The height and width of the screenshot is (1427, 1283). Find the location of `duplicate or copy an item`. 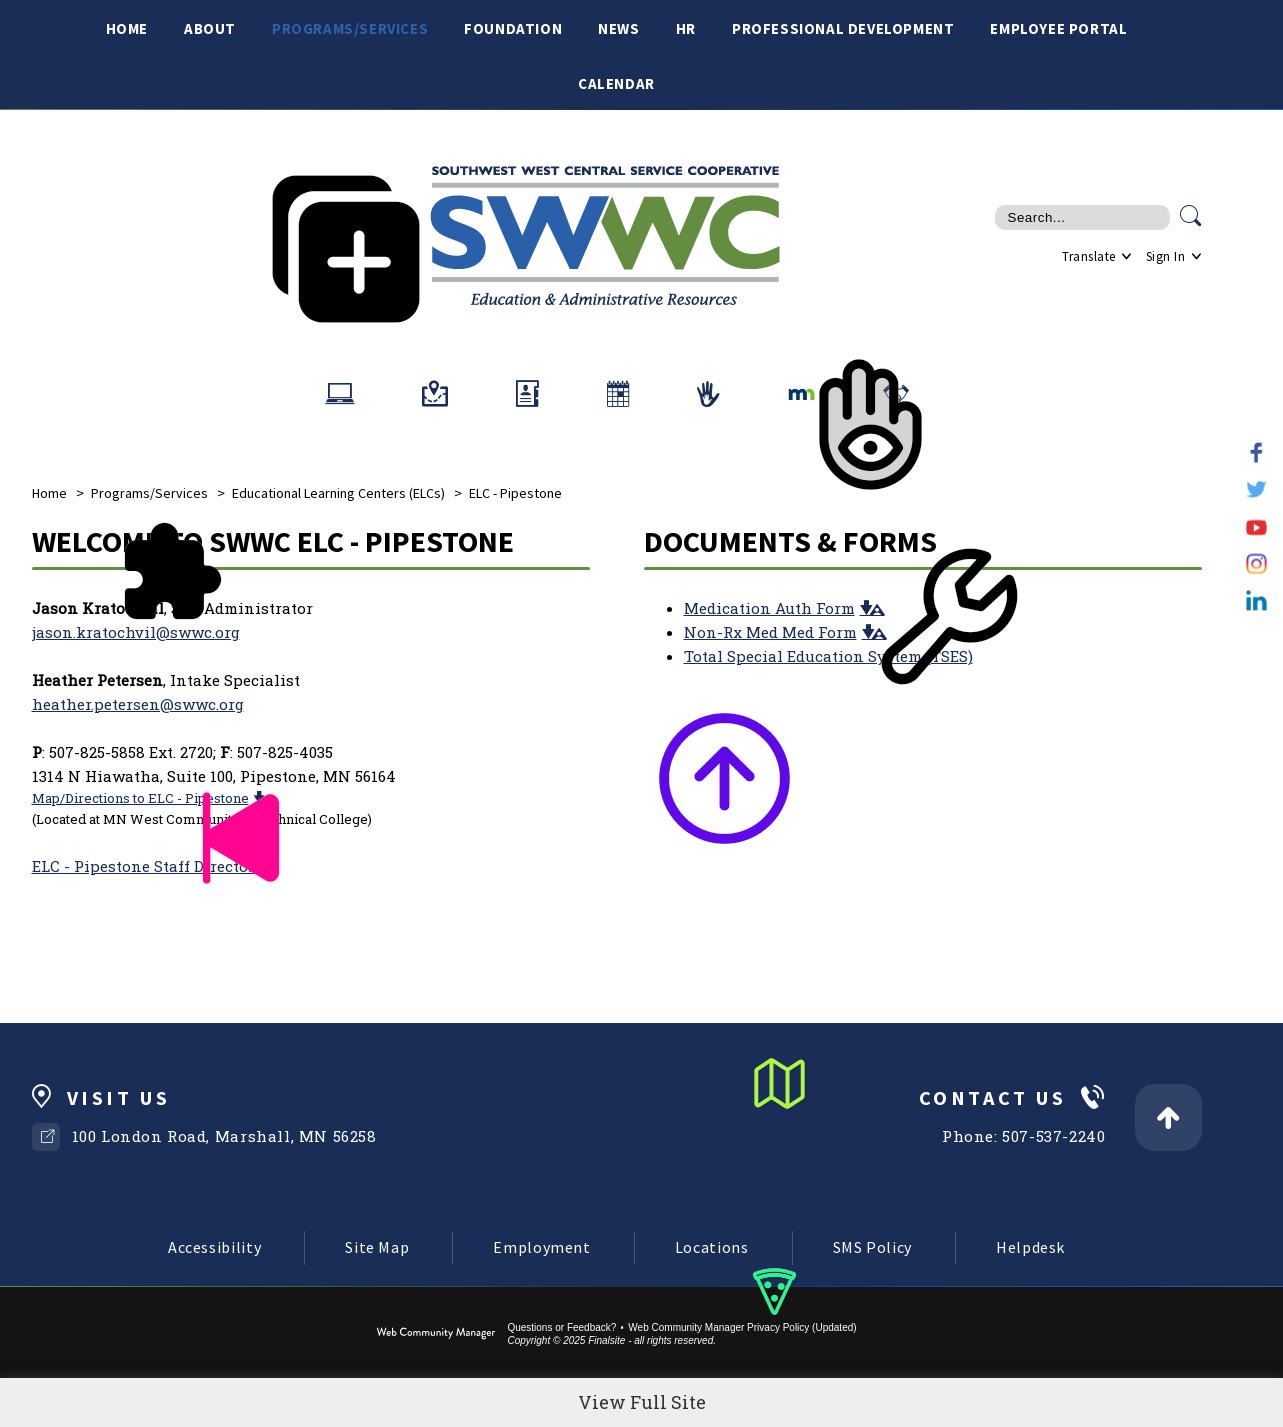

duplicate or copy an item is located at coordinates (346, 249).